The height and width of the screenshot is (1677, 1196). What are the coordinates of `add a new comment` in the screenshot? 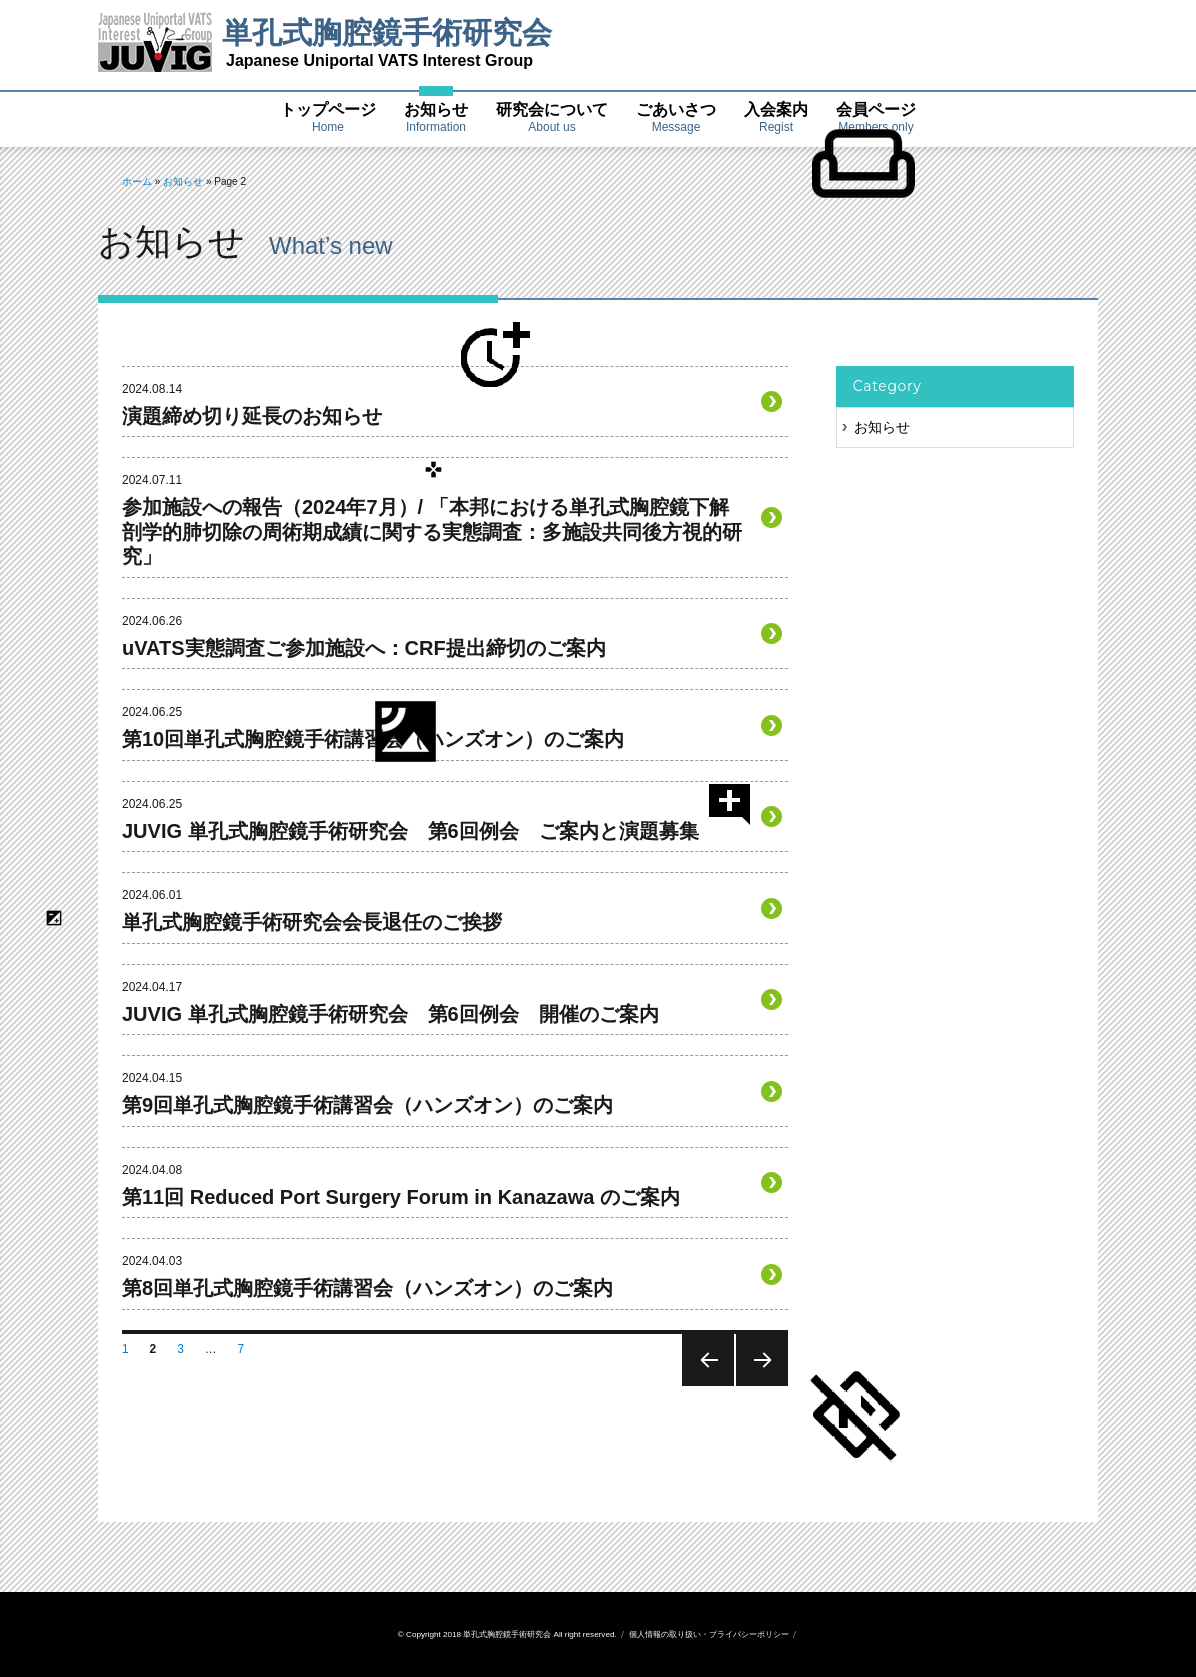 It's located at (729, 804).